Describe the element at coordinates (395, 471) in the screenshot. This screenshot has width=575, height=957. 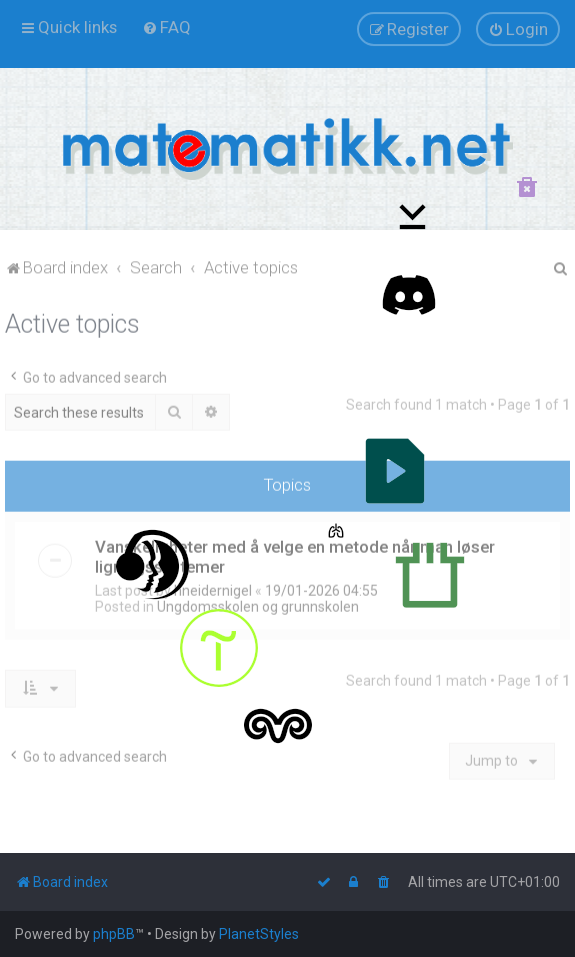
I see `open a video file` at that location.